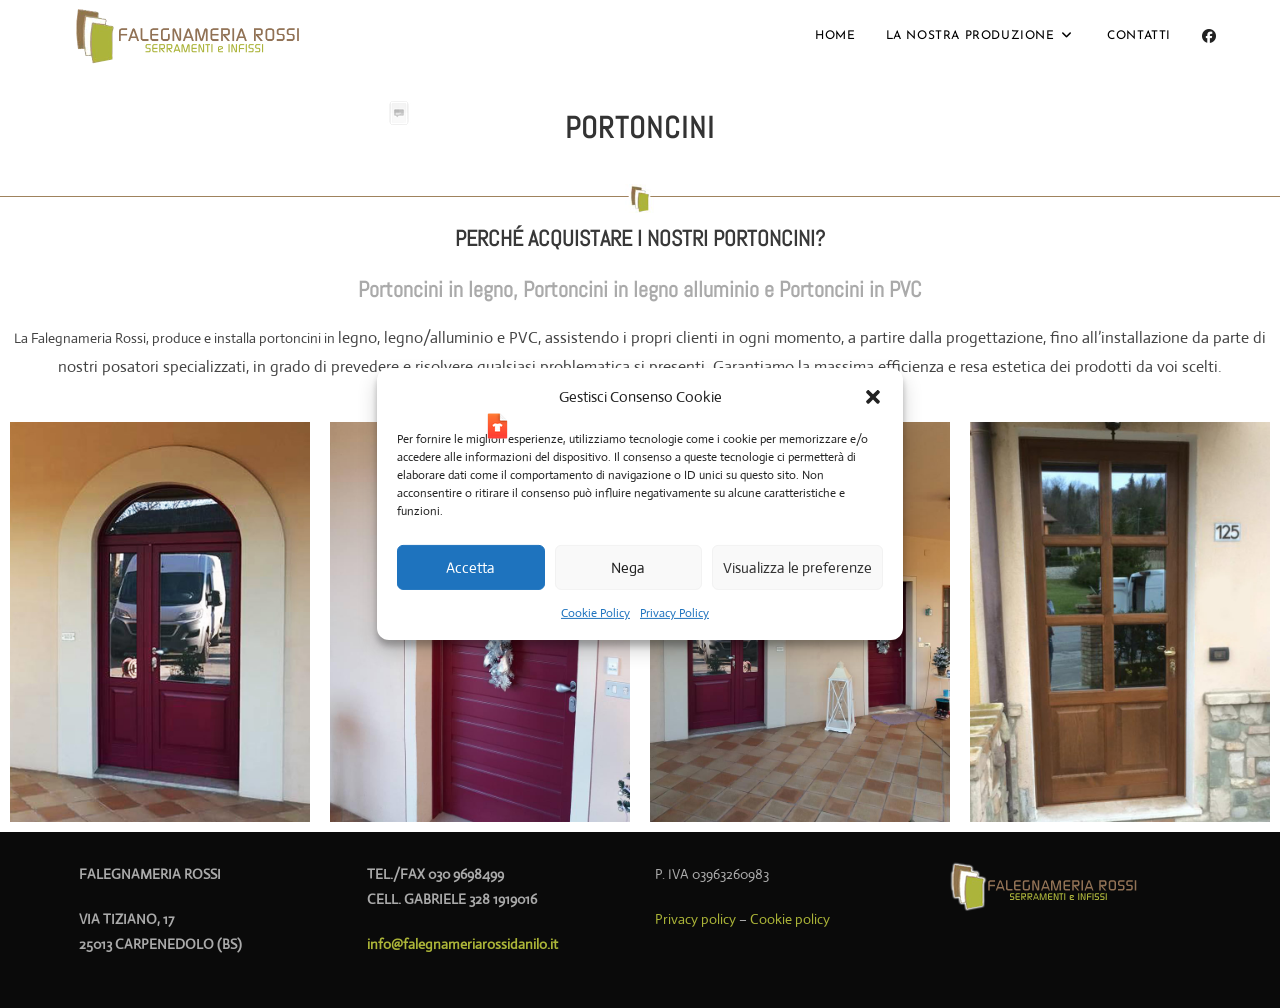 This screenshot has height=1008, width=1280. What do you see at coordinates (399, 113) in the screenshot?
I see `a microdvd subtitle file` at bounding box center [399, 113].